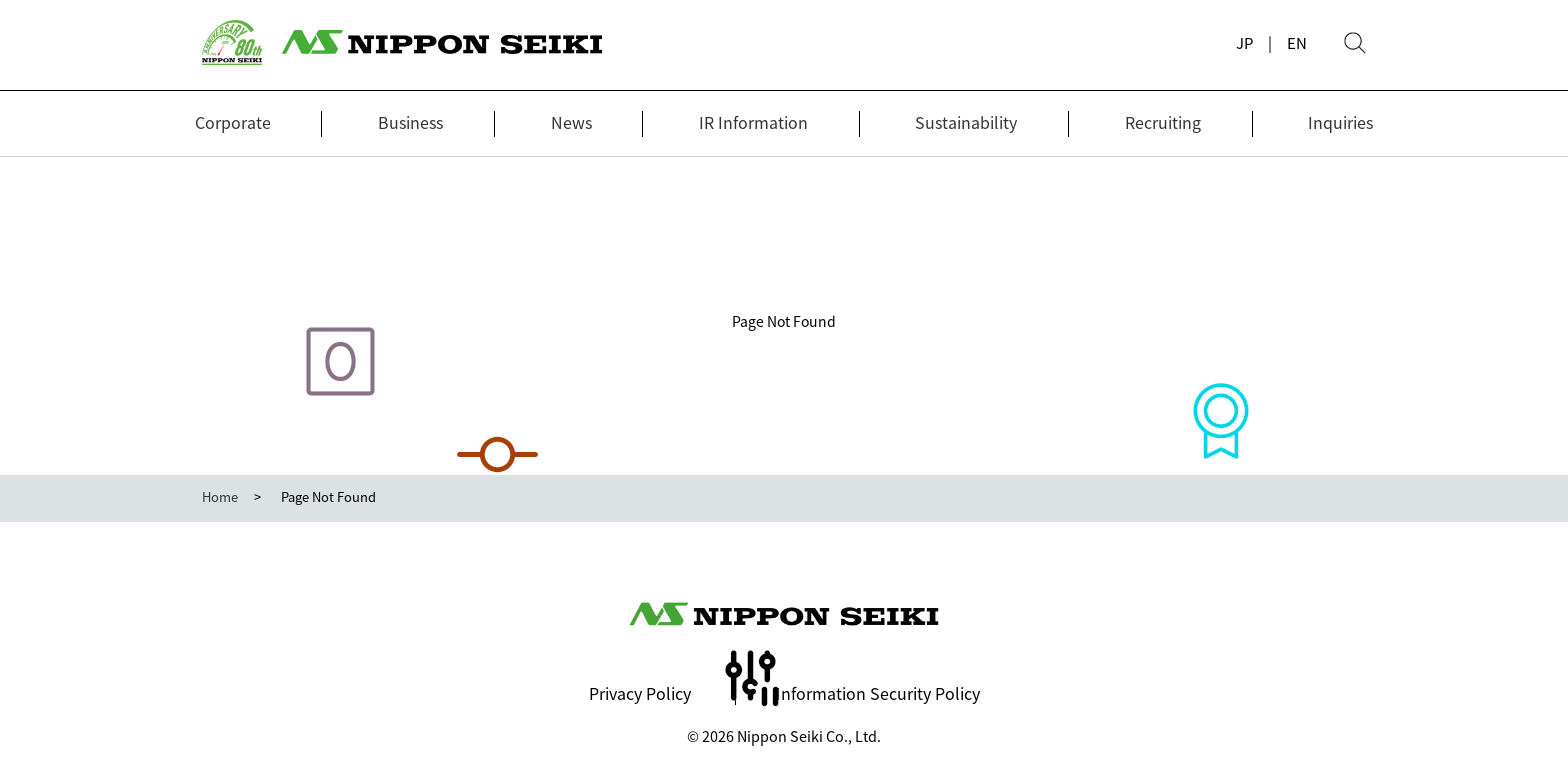 This screenshot has height=777, width=1568. Describe the element at coordinates (1221, 421) in the screenshot. I see `view achievements or awards` at that location.